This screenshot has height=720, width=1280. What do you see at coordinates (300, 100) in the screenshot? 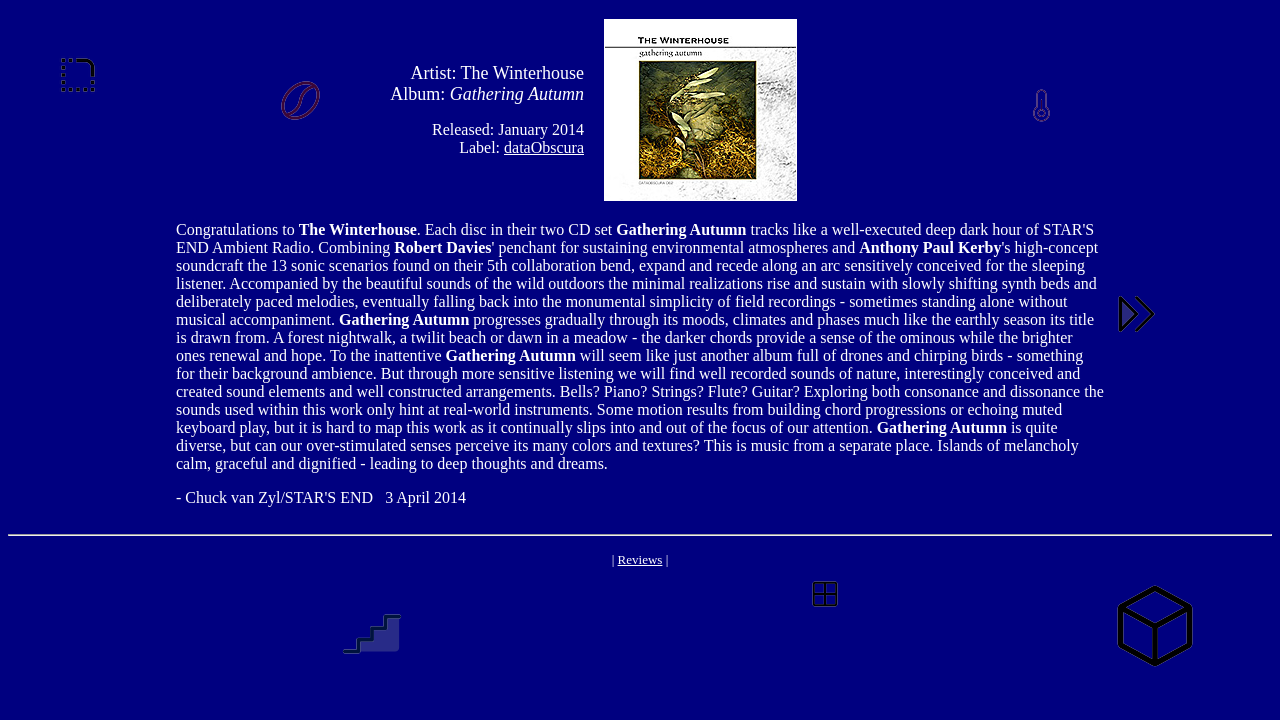
I see `browse coffee shops or cafés nearby` at bounding box center [300, 100].